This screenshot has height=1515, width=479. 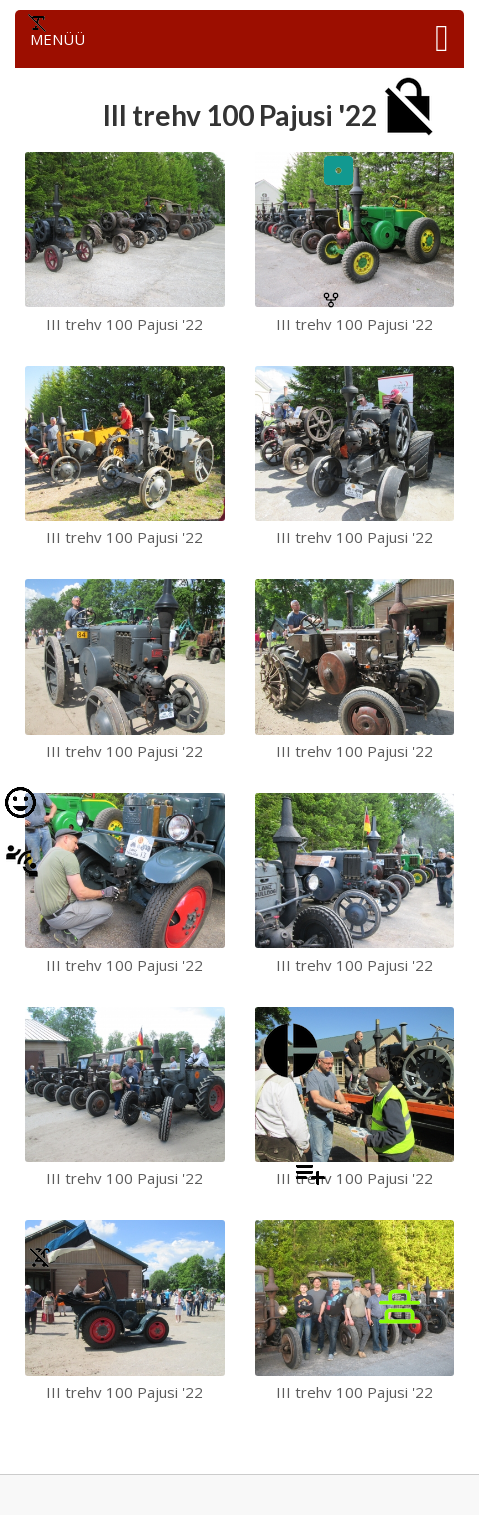 What do you see at coordinates (399, 1306) in the screenshot?
I see `align elements to the bottom with equal vertical spacing` at bounding box center [399, 1306].